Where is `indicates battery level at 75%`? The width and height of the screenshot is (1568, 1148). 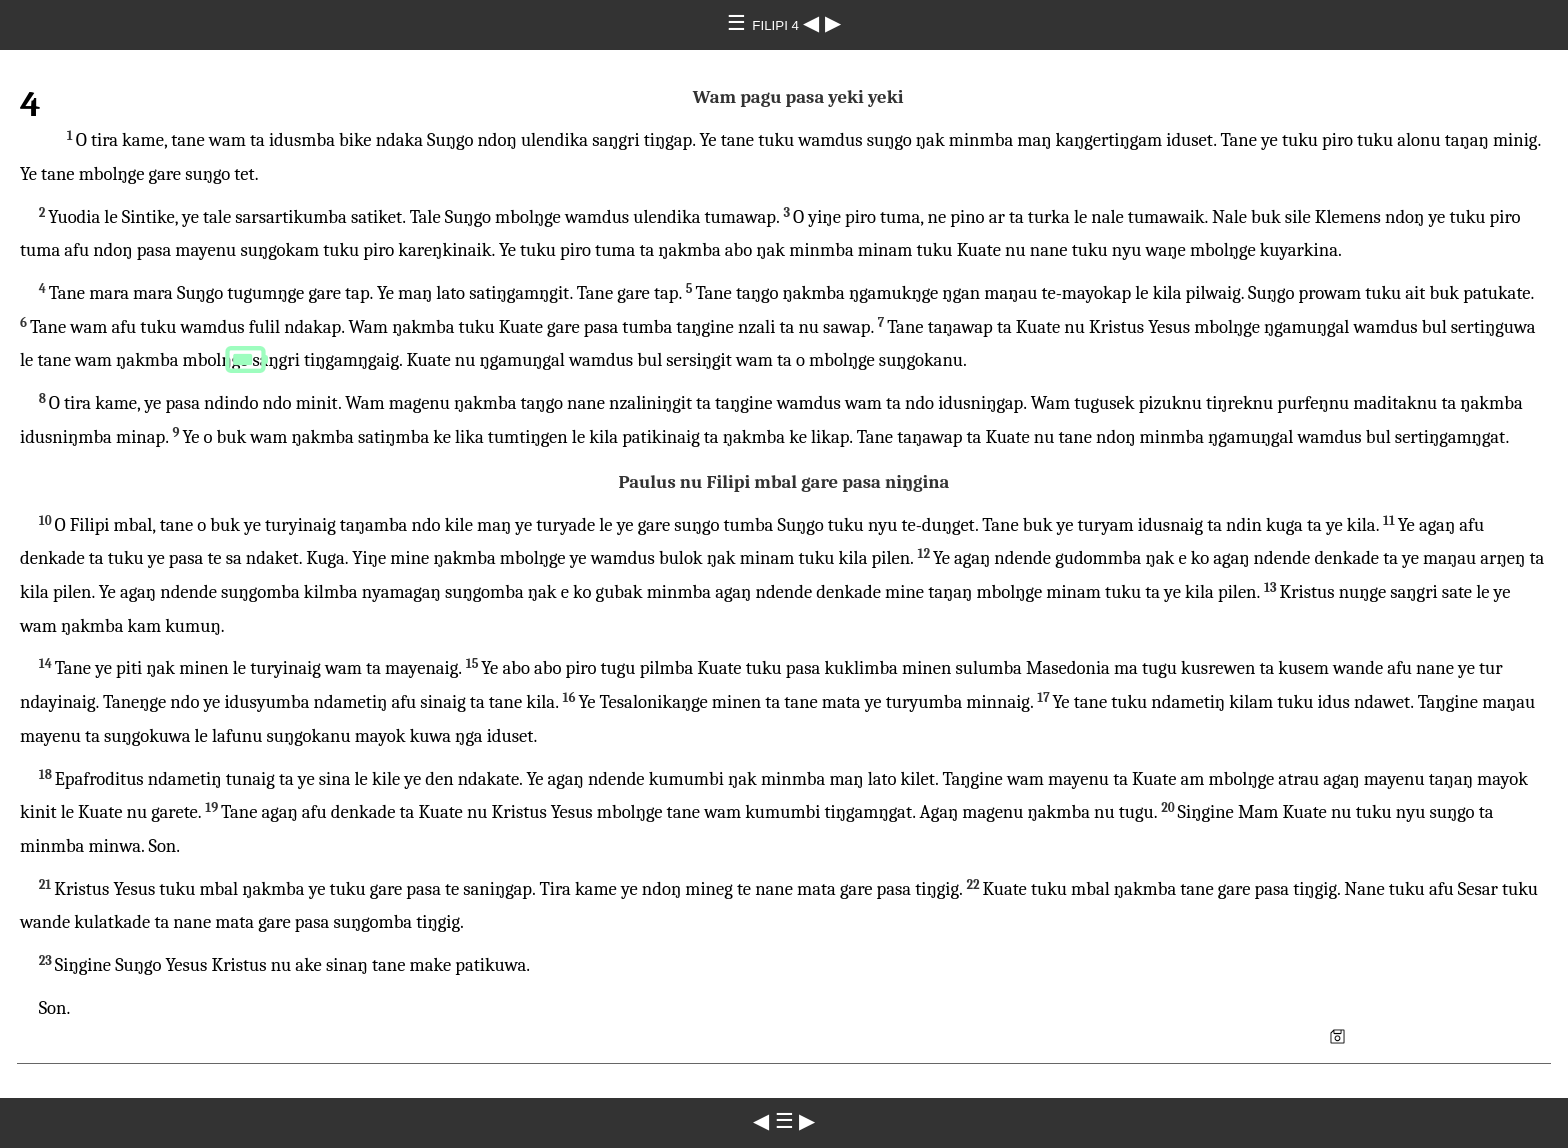
indicates battery level at 75% is located at coordinates (245, 359).